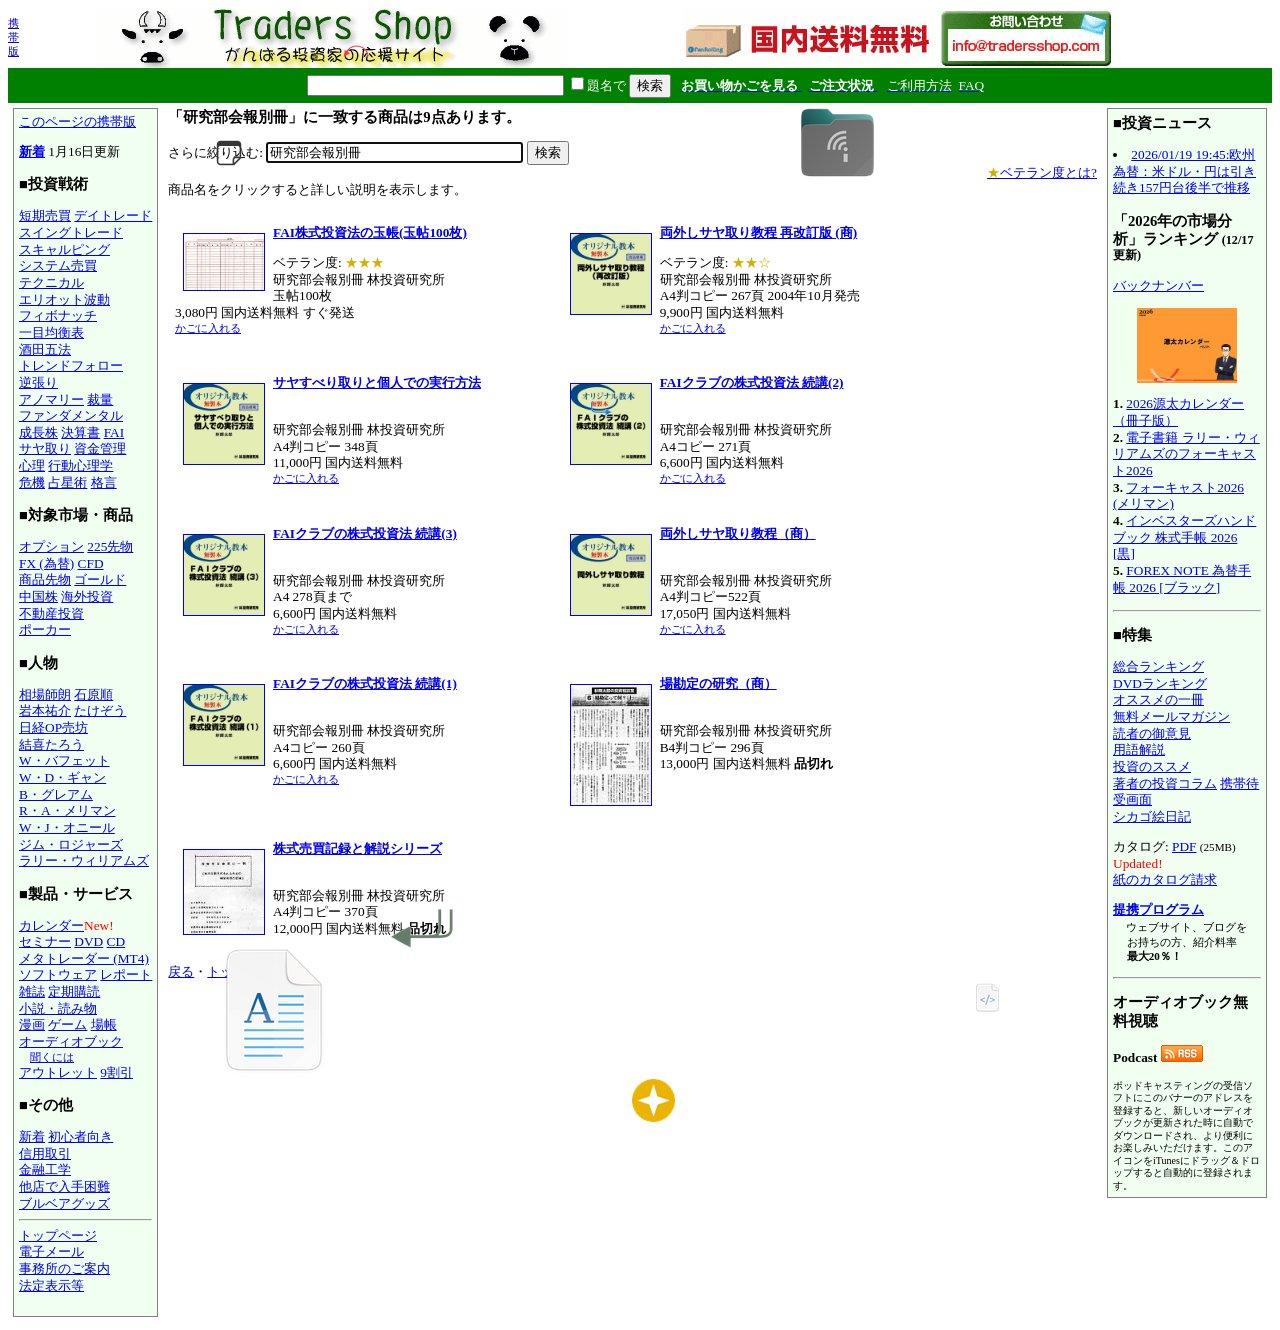 The width and height of the screenshot is (1280, 1330). Describe the element at coordinates (356, 51) in the screenshot. I see `undo the last action` at that location.